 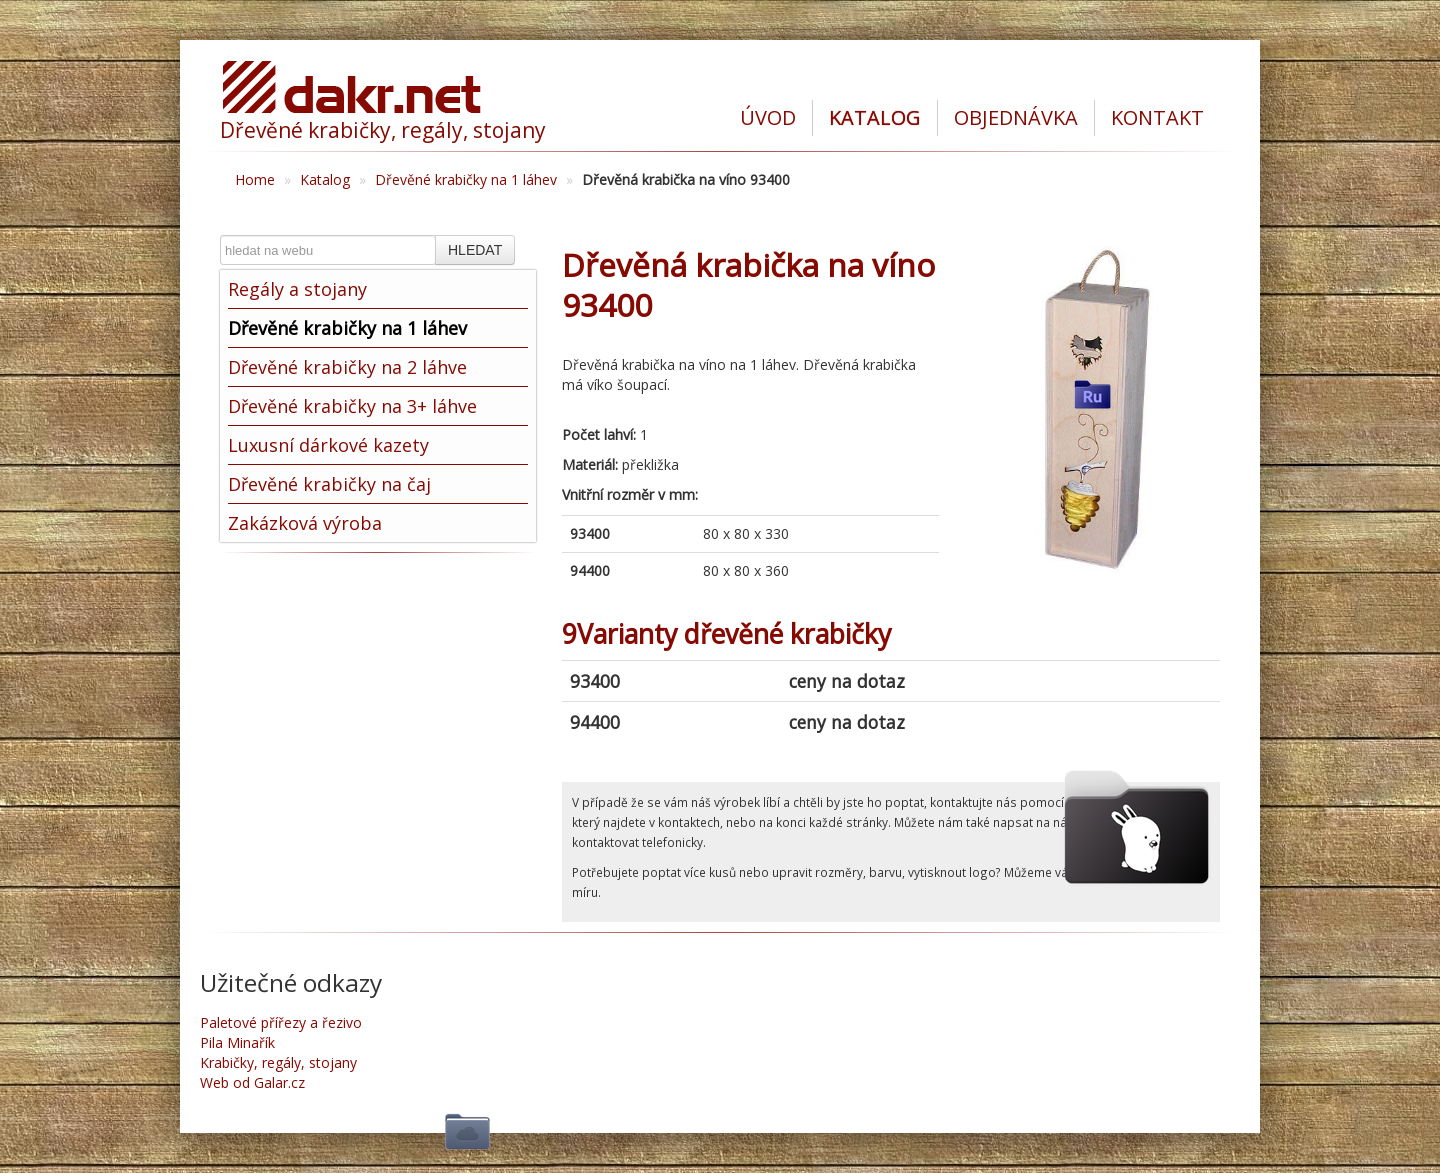 I want to click on access cloud-synced files and folders, so click(x=467, y=1131).